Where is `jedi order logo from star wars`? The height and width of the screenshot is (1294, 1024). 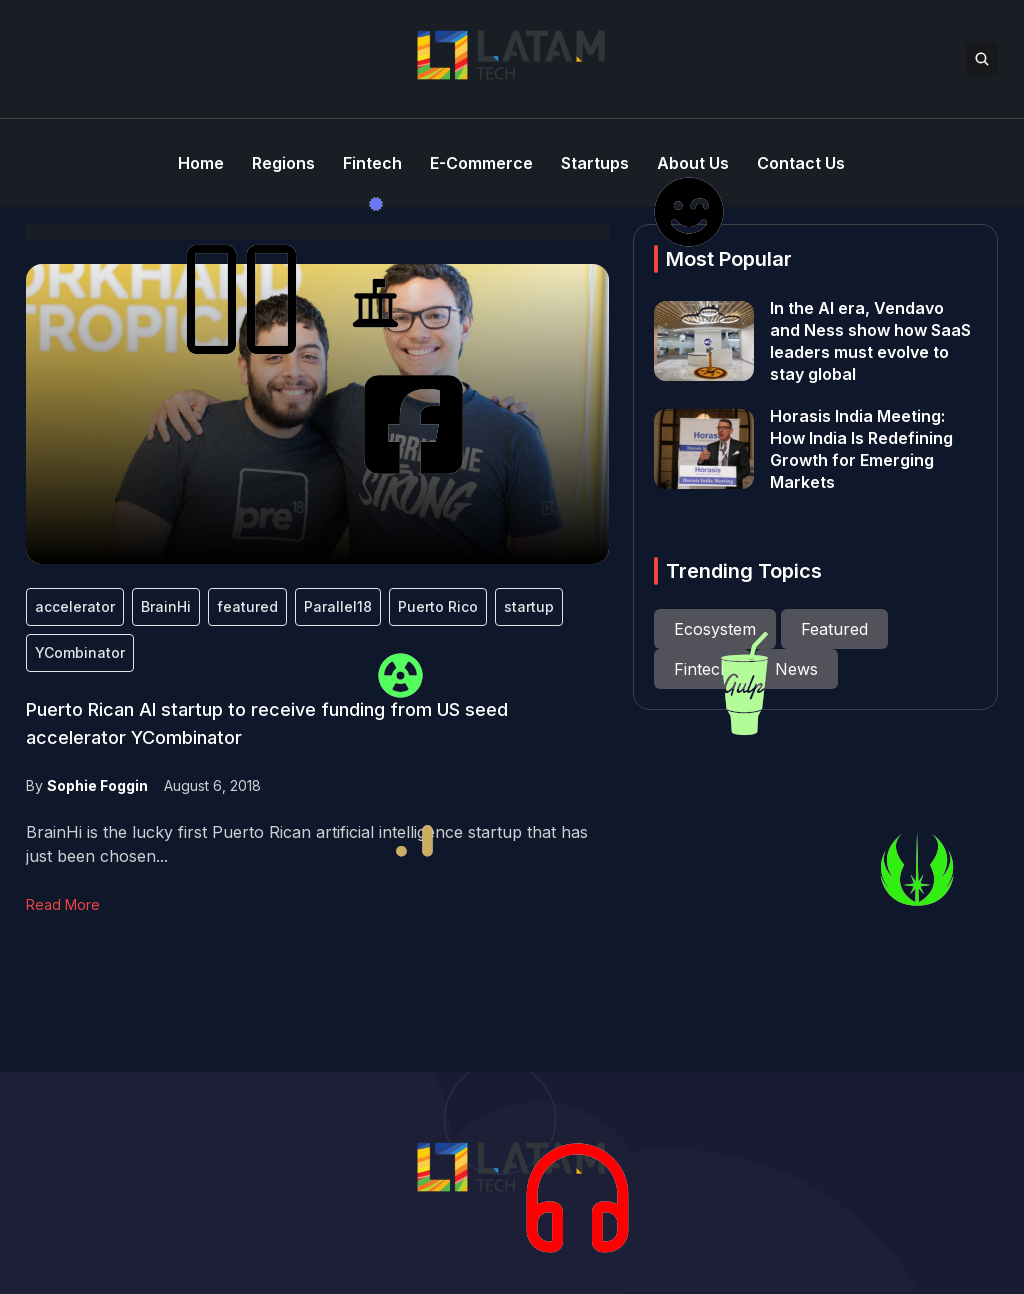
jedi order logo from star wars is located at coordinates (917, 869).